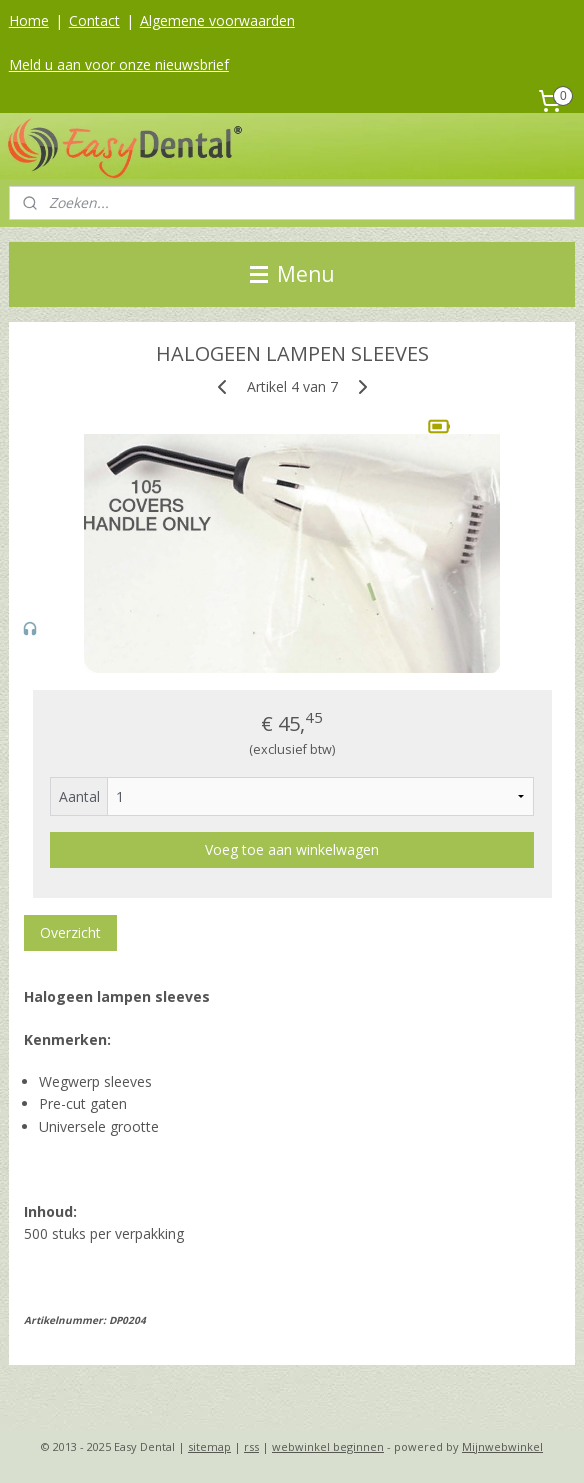 The width and height of the screenshot is (584, 1483). Describe the element at coordinates (30, 629) in the screenshot. I see `listen to audio or music` at that location.